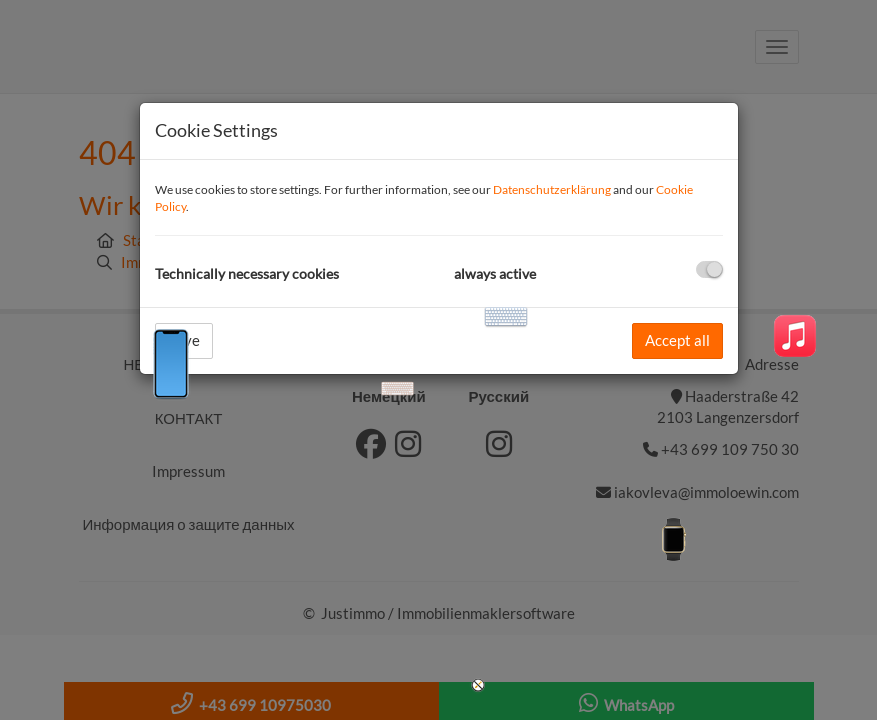  I want to click on open apple music app, so click(795, 336).